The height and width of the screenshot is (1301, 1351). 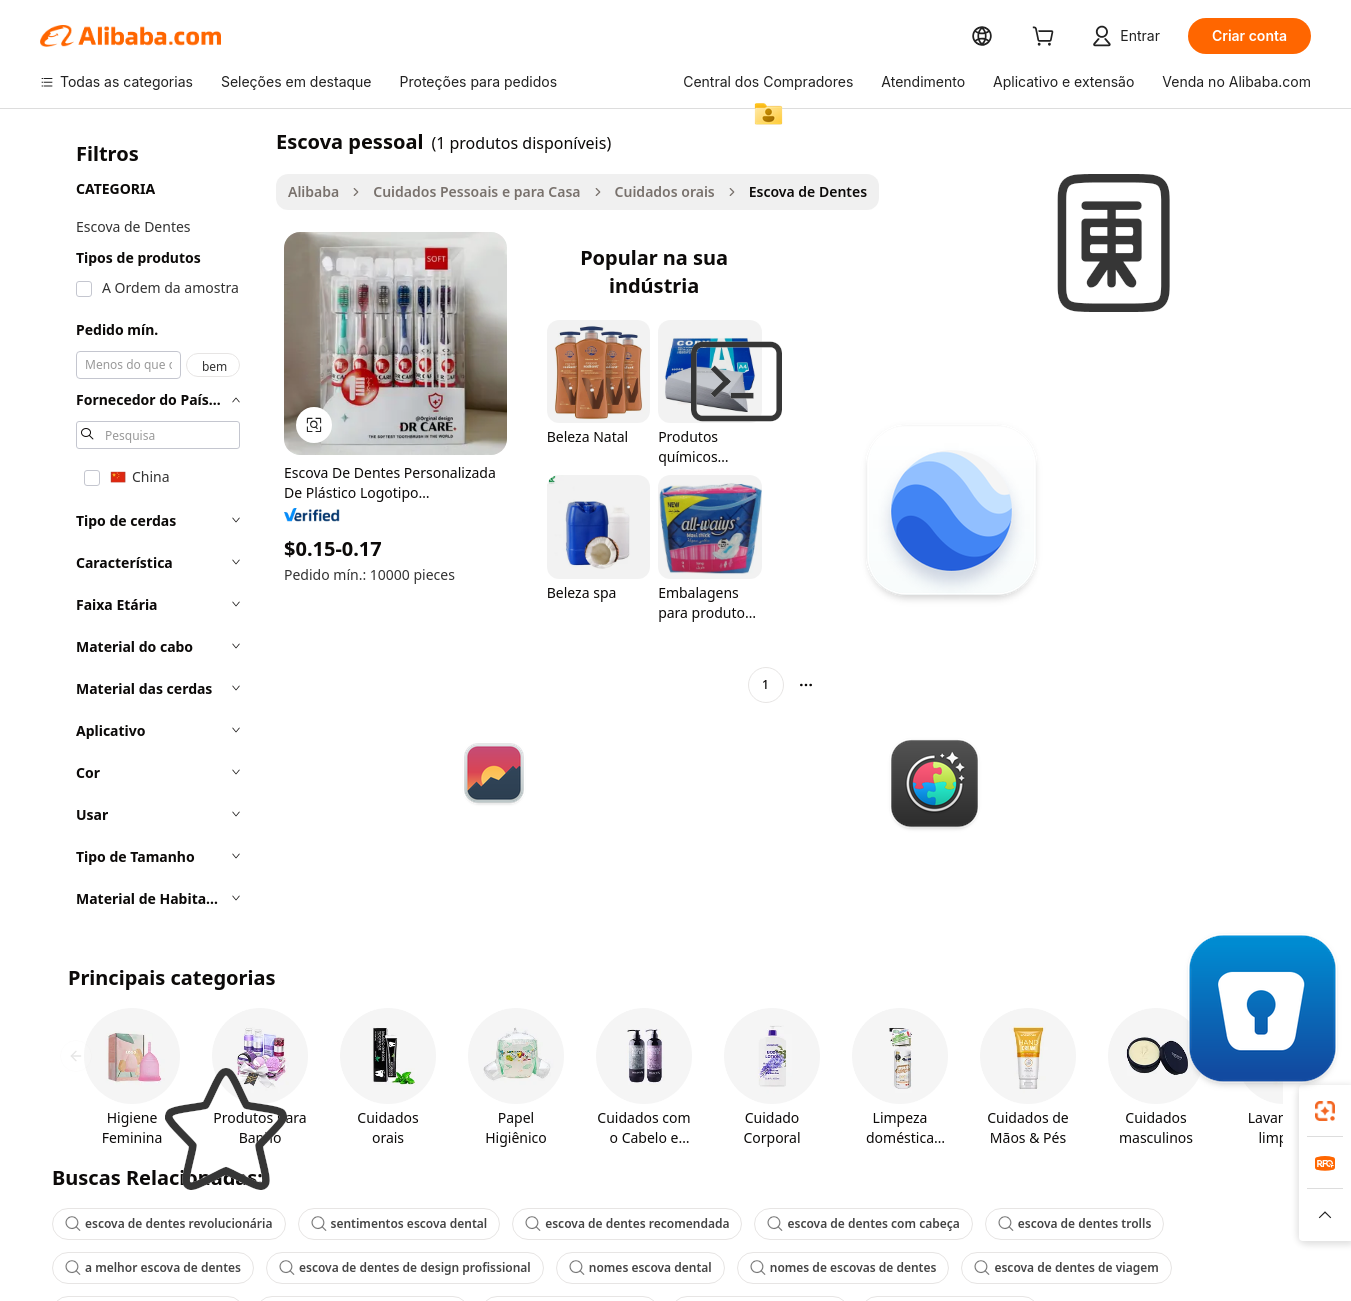 What do you see at coordinates (1262, 1008) in the screenshot?
I see `open enpass password manager` at bounding box center [1262, 1008].